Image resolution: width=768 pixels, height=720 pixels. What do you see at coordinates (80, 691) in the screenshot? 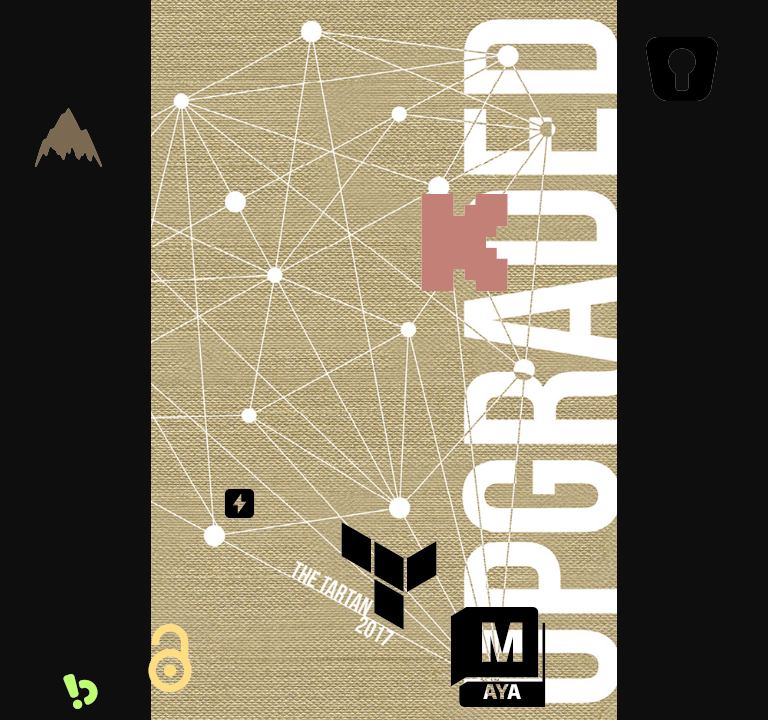
I see `open the Bukalapak app` at bounding box center [80, 691].